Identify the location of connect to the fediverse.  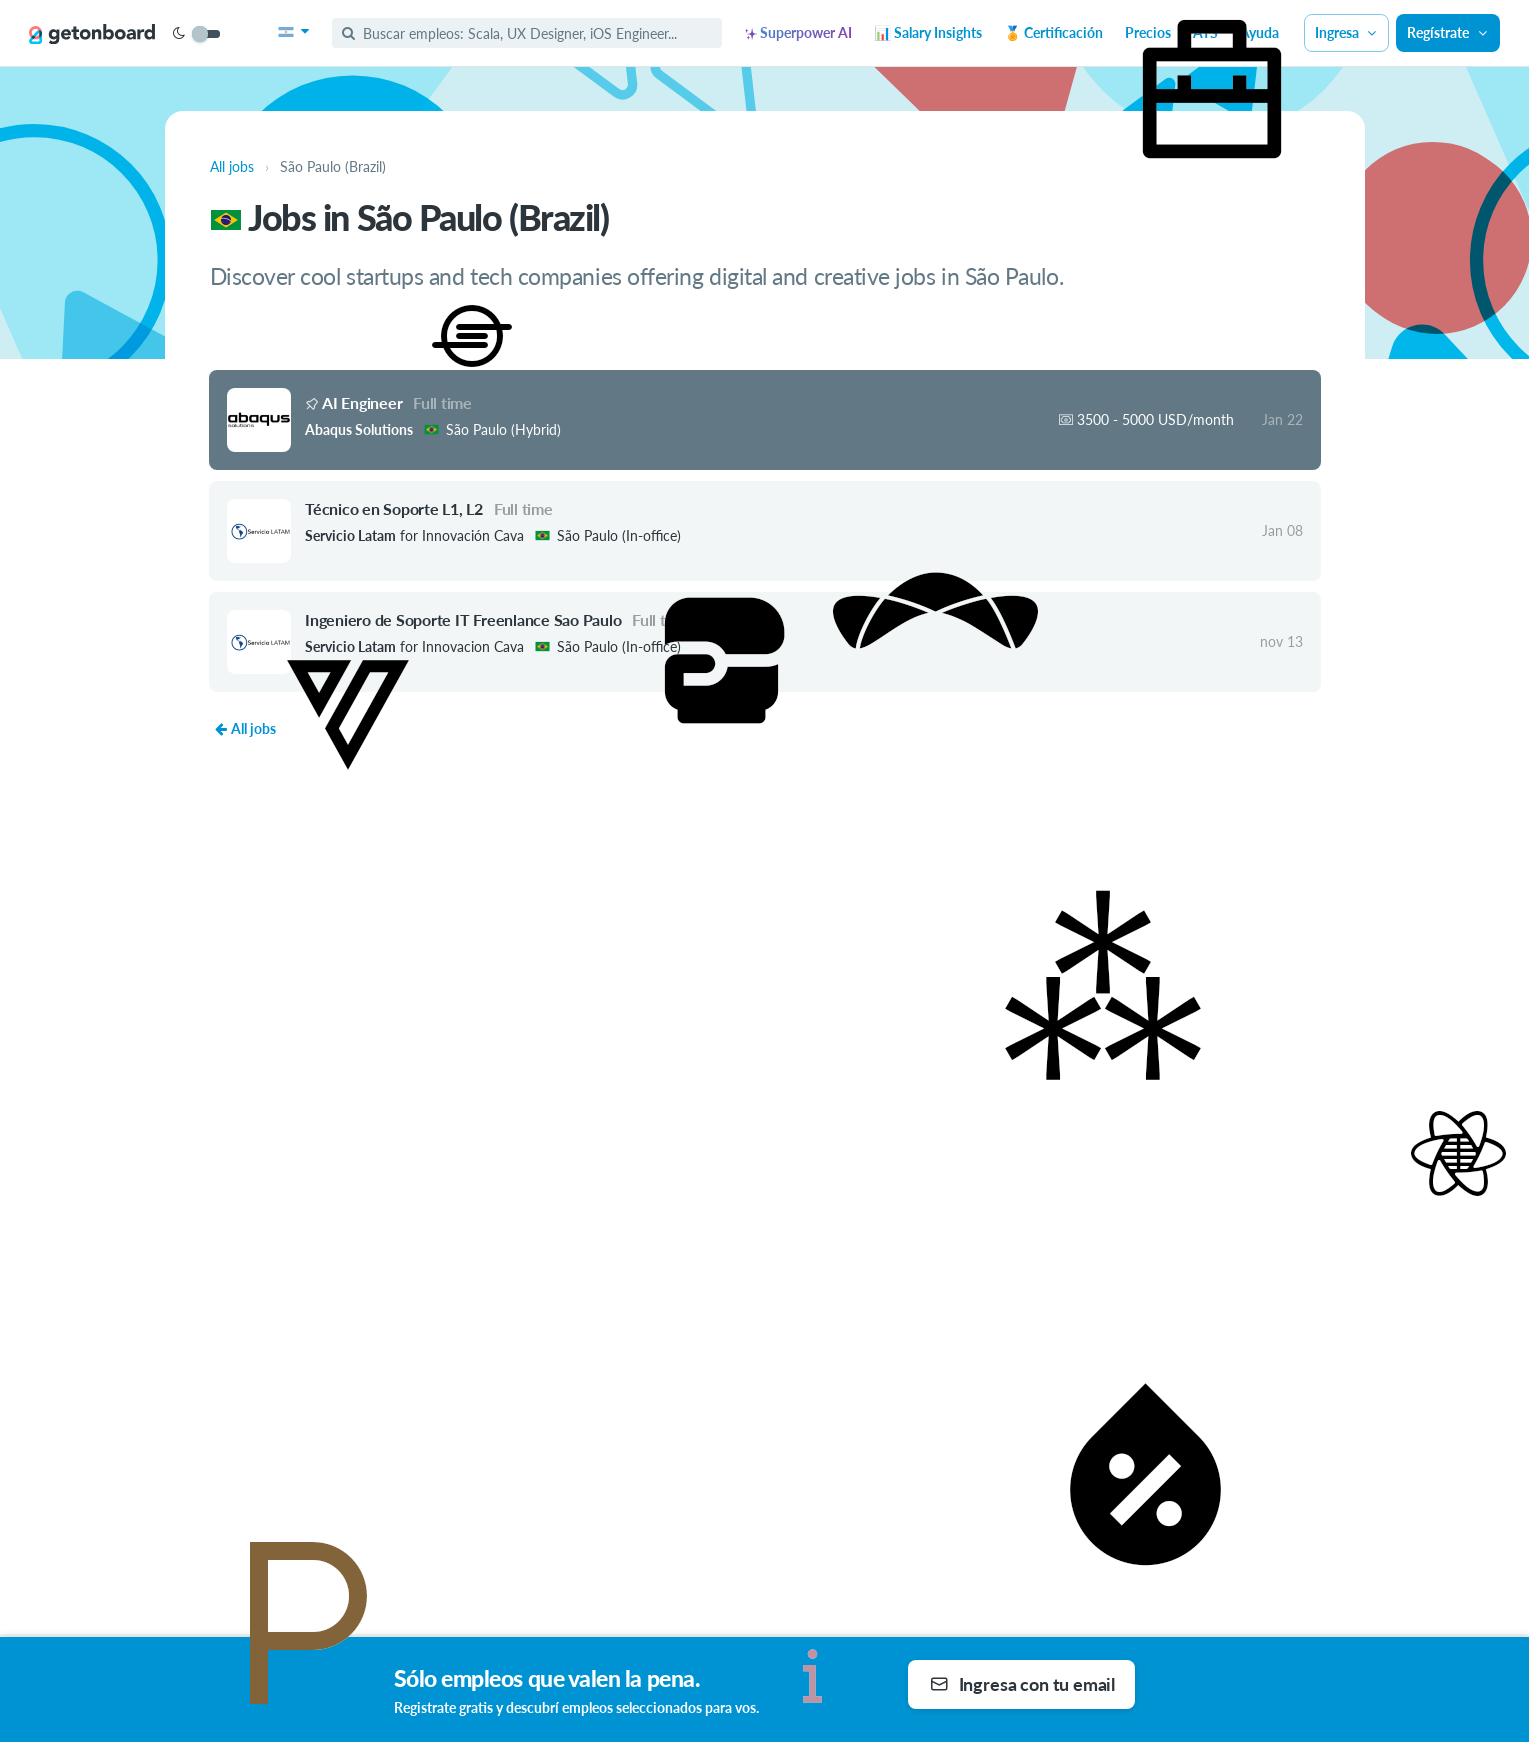
(1103, 989).